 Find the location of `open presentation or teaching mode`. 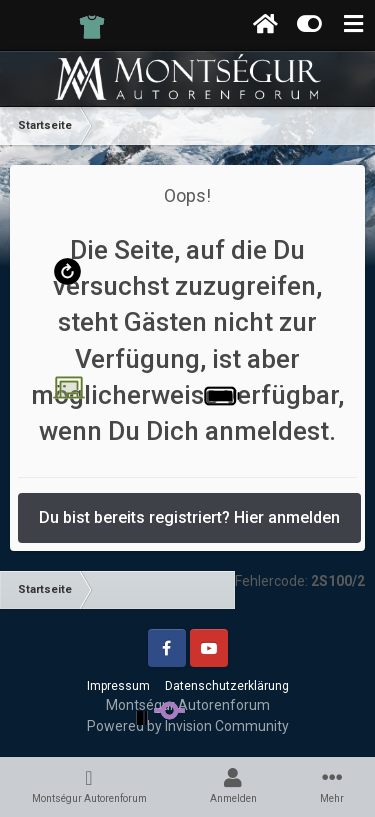

open presentation or teaching mode is located at coordinates (69, 388).